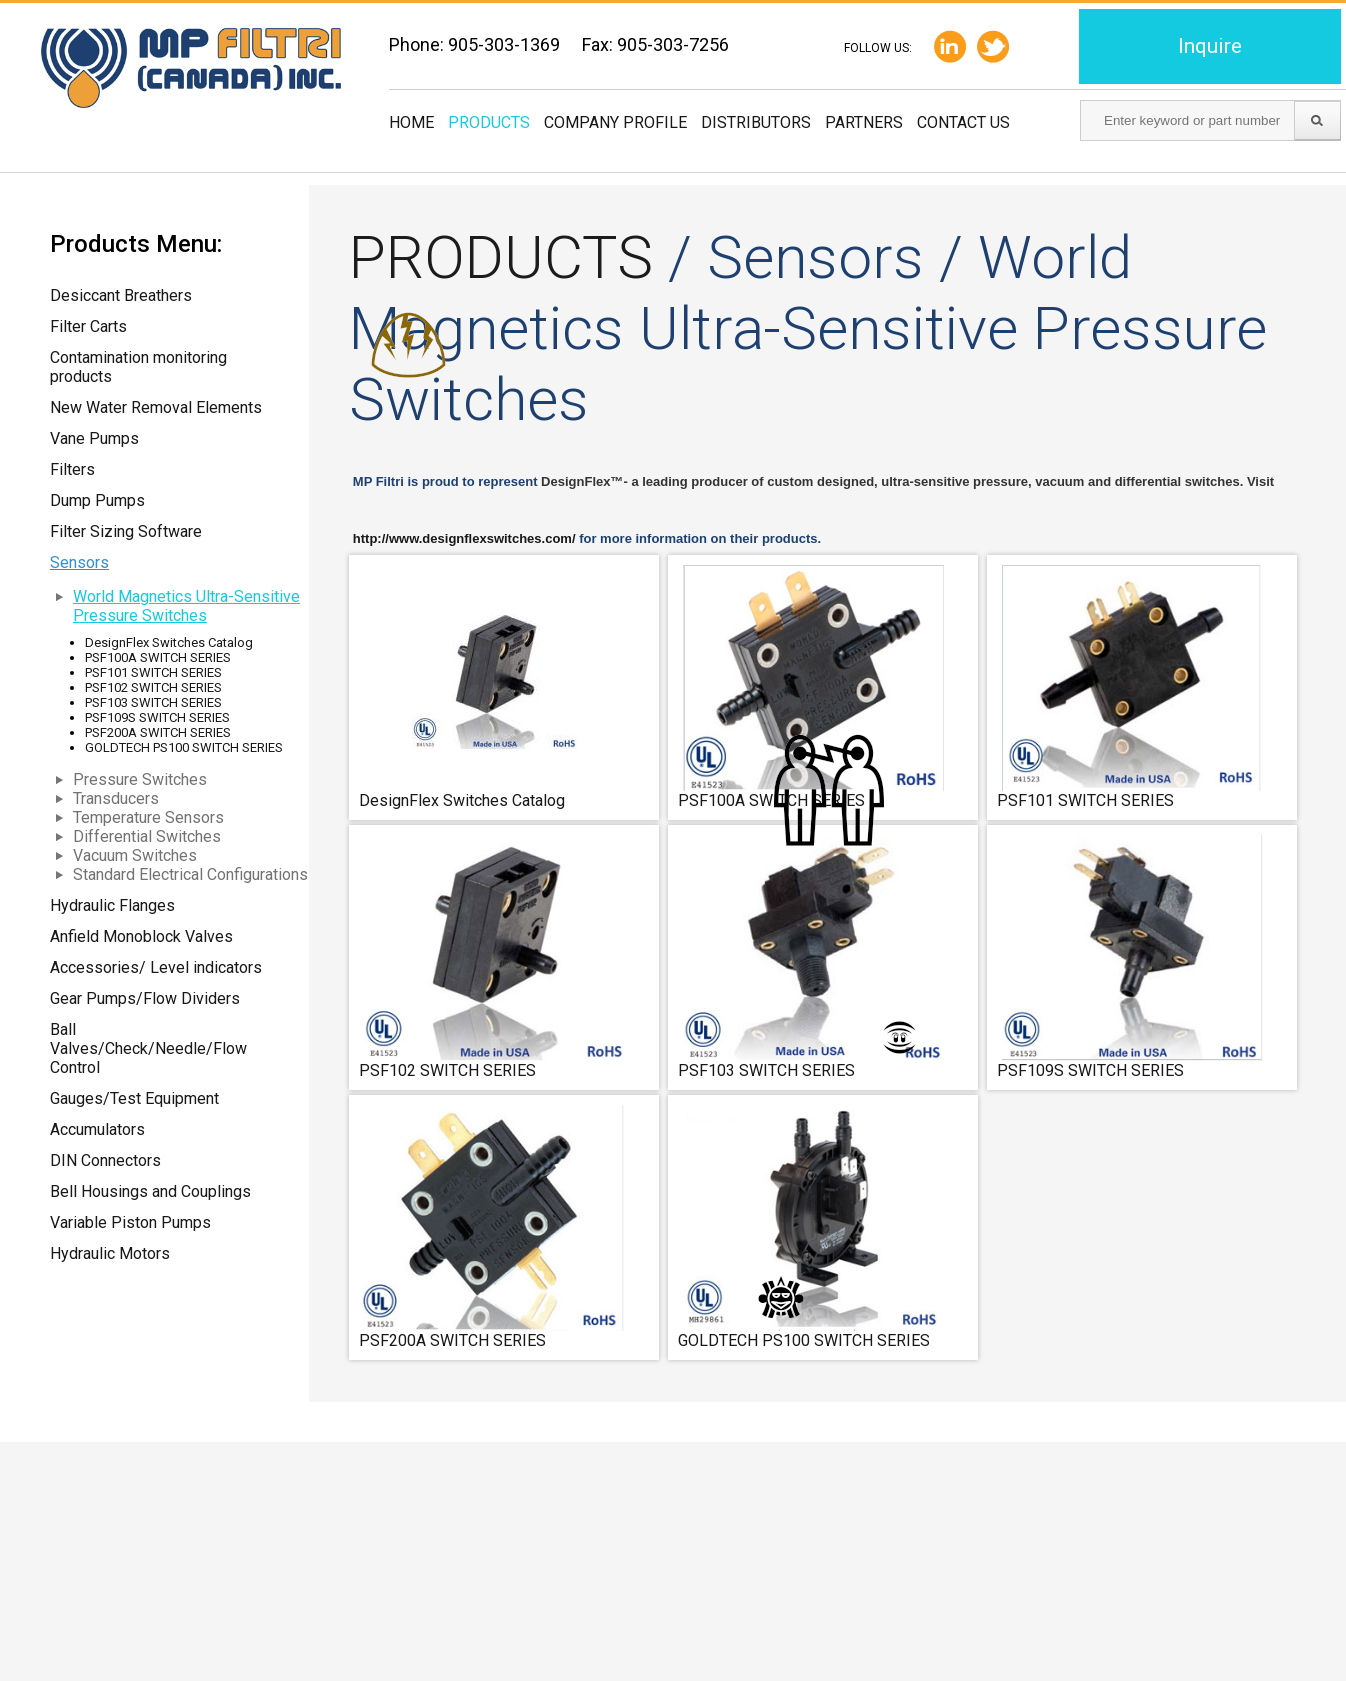 Image resolution: width=1346 pixels, height=1681 pixels. What do you see at coordinates (781, 1297) in the screenshot?
I see `view aztec or mesoamerican themed content` at bounding box center [781, 1297].